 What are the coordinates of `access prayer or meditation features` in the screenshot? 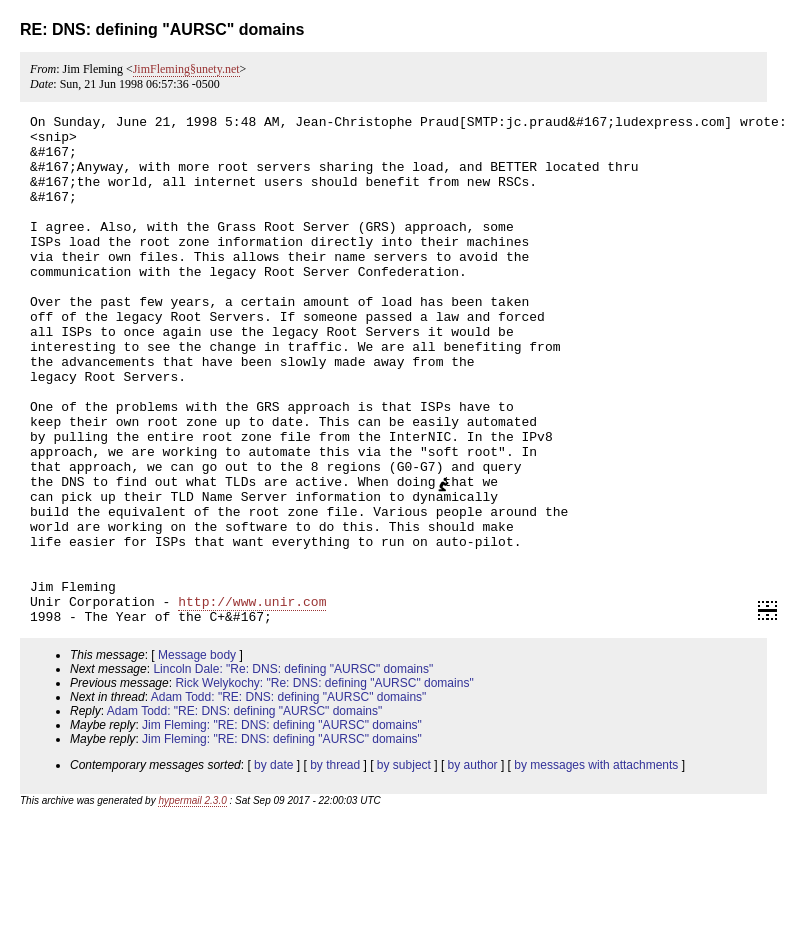 It's located at (443, 484).